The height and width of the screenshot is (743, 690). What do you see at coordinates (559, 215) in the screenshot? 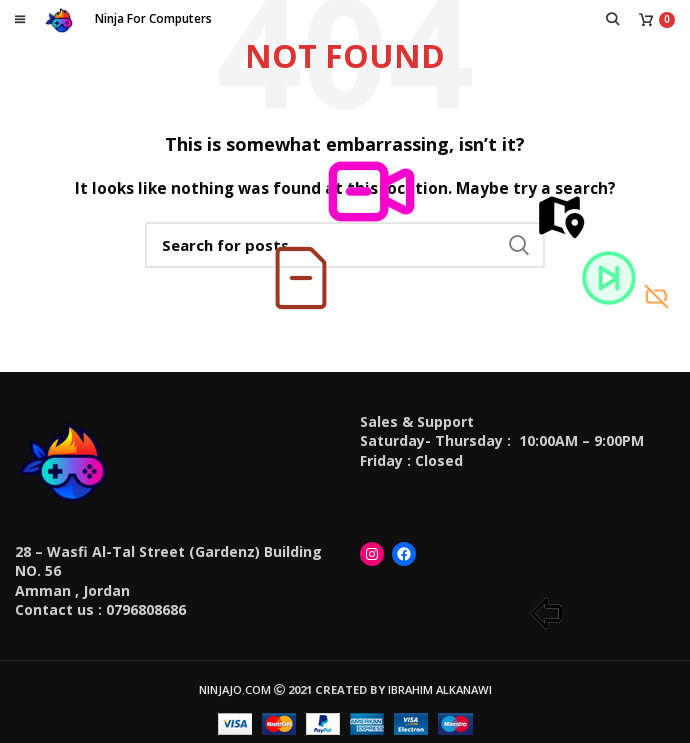
I see `view location on map` at bounding box center [559, 215].